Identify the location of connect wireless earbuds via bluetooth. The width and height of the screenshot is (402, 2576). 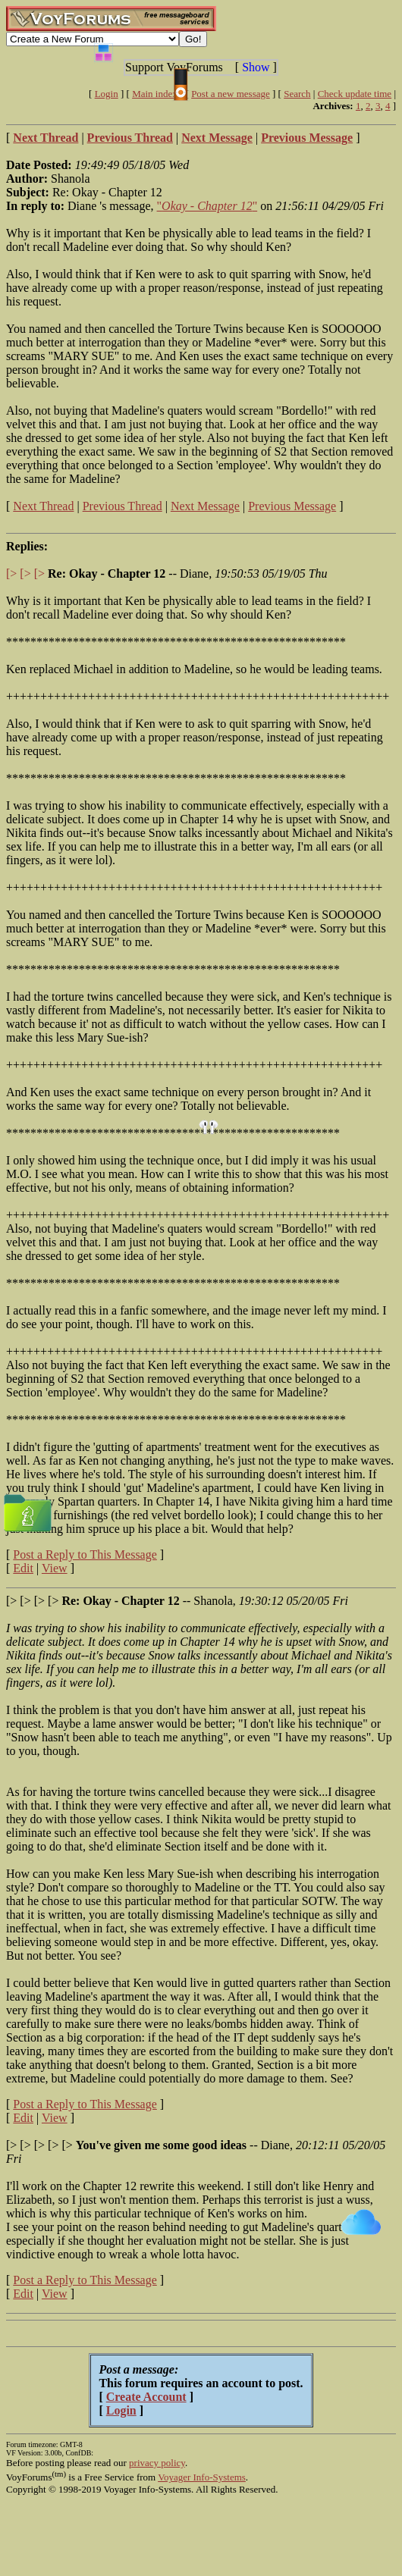
(209, 1127).